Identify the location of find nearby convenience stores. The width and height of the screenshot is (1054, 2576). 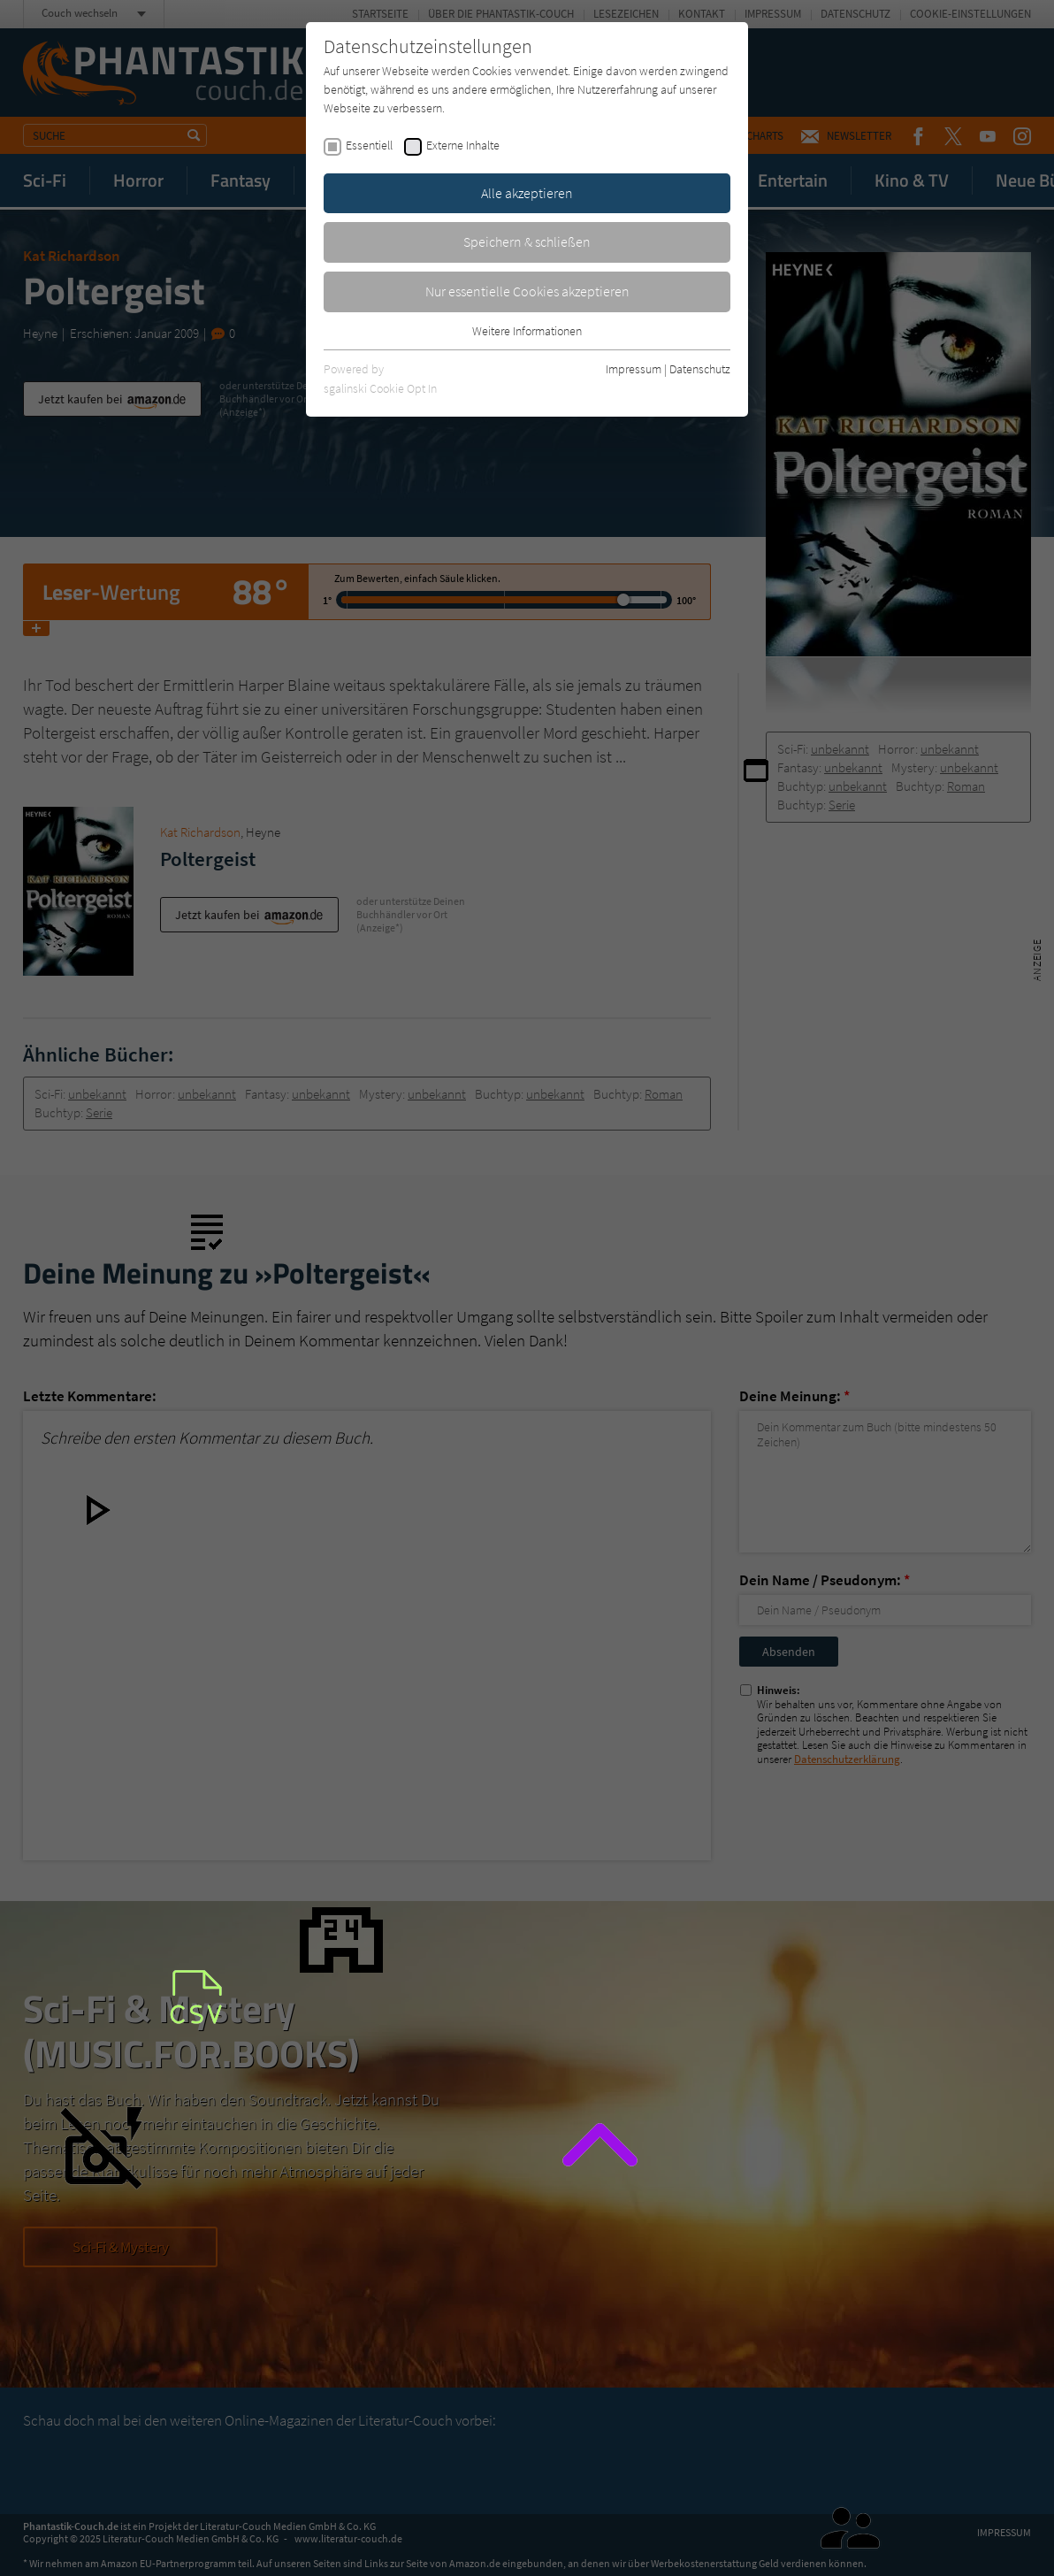
(341, 1940).